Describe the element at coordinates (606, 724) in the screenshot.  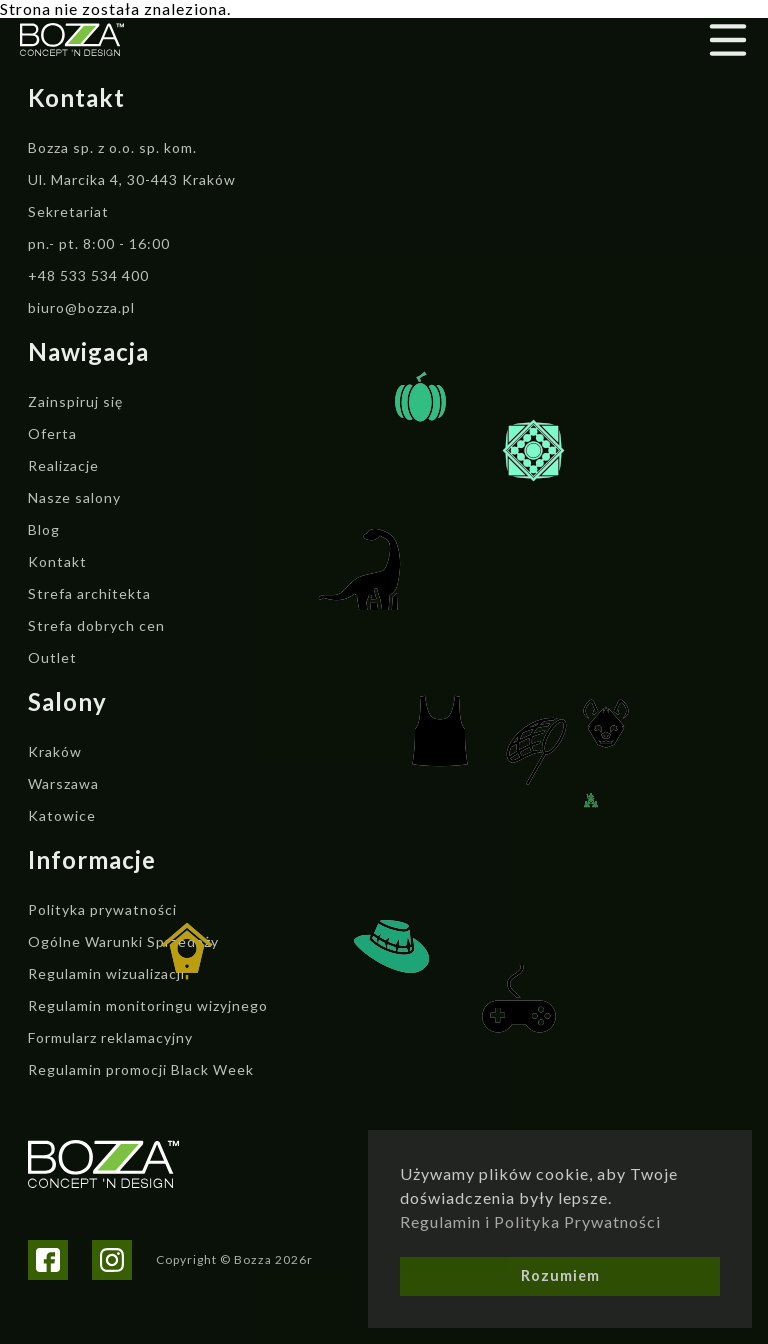
I see `select hyena character or avatar` at that location.